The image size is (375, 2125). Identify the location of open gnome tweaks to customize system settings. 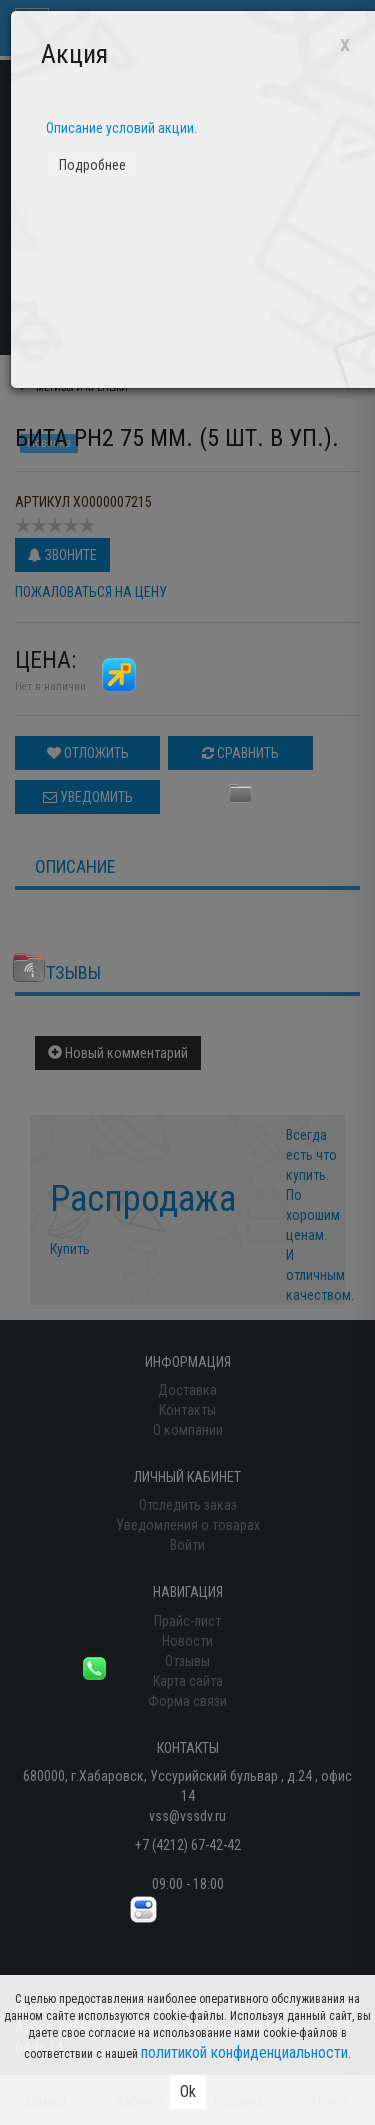
(143, 1909).